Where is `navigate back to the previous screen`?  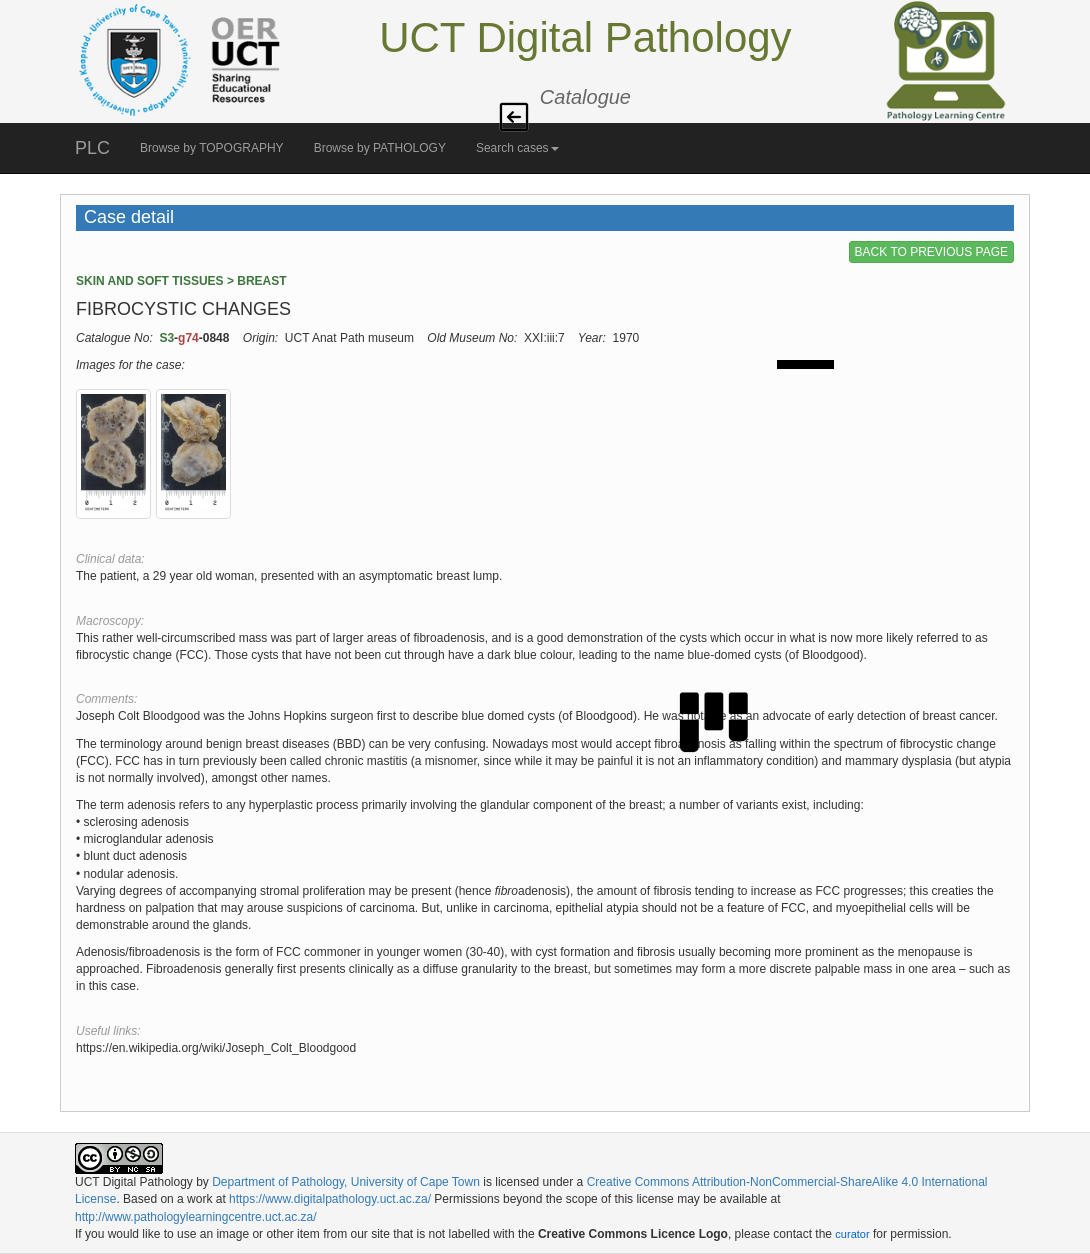
navigate back to the previous screen is located at coordinates (514, 117).